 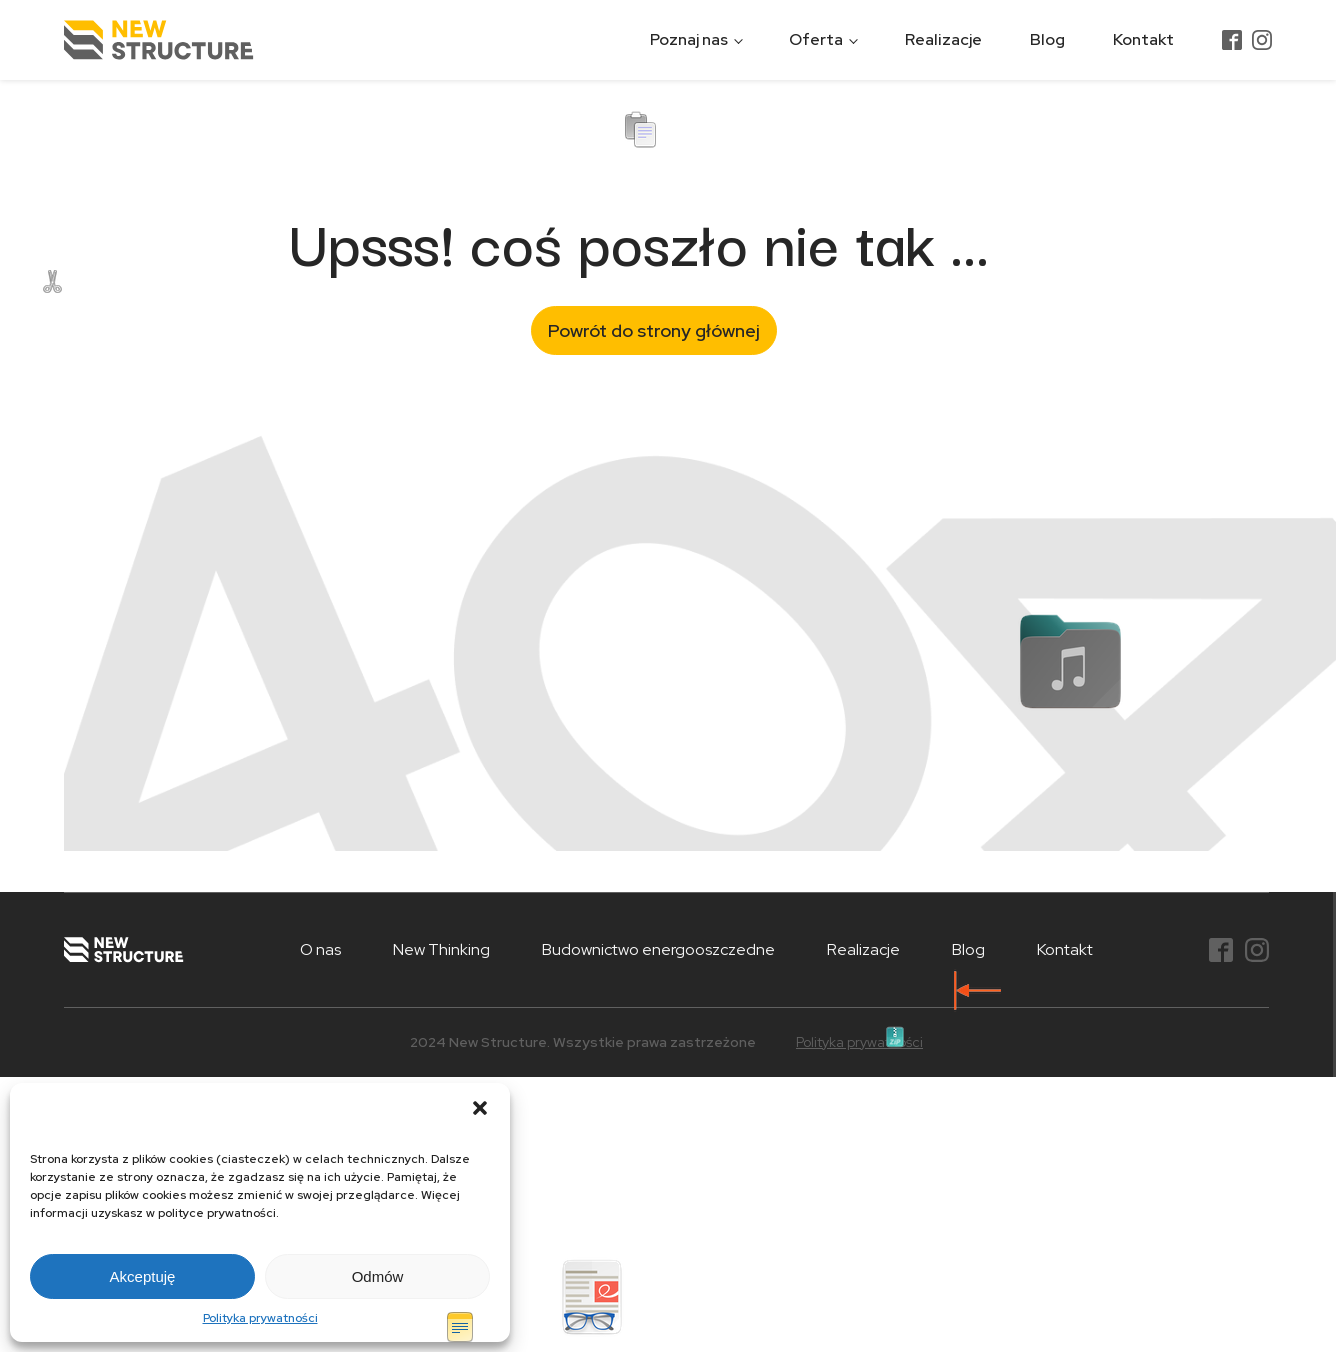 I want to click on open the notes application, so click(x=460, y=1327).